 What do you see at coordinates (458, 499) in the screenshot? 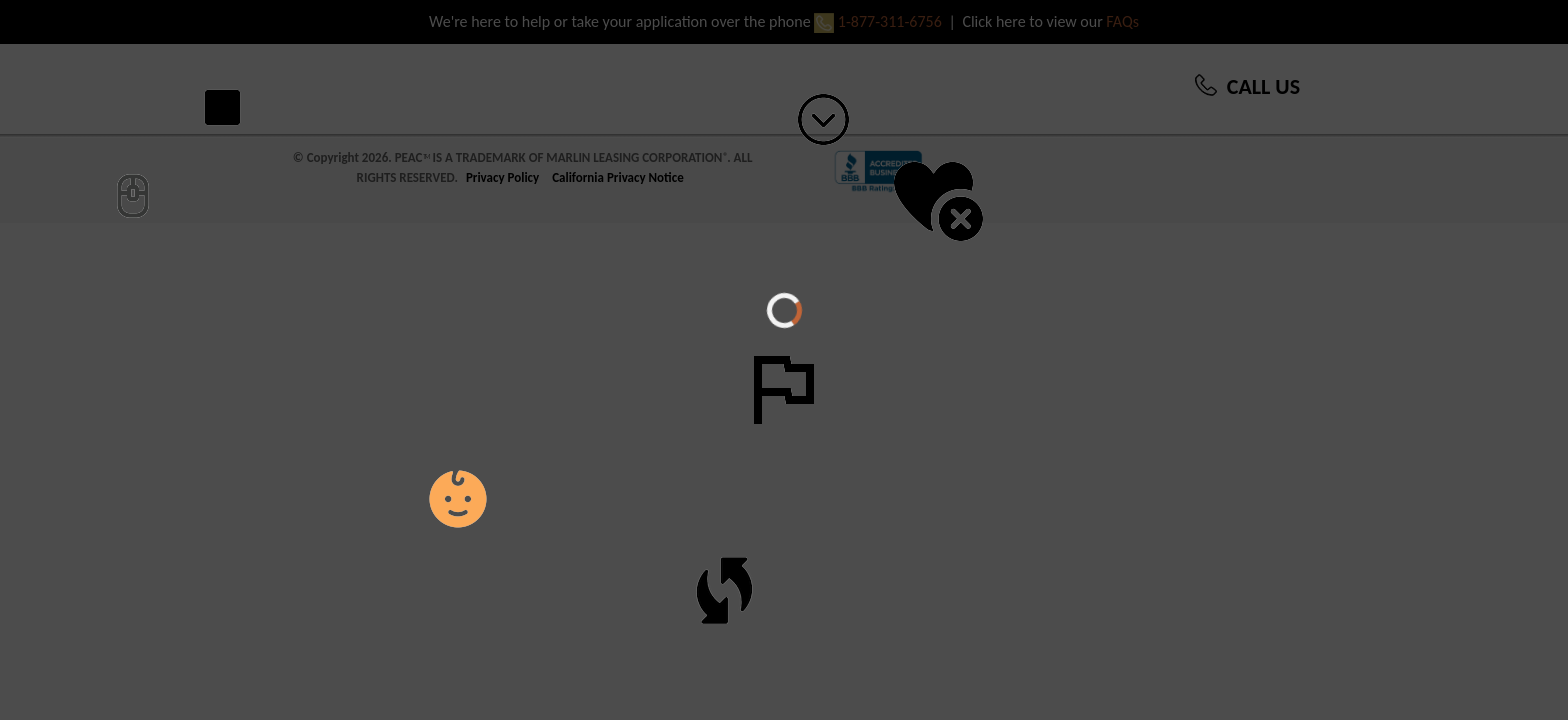
I see `access baby or child-related features` at bounding box center [458, 499].